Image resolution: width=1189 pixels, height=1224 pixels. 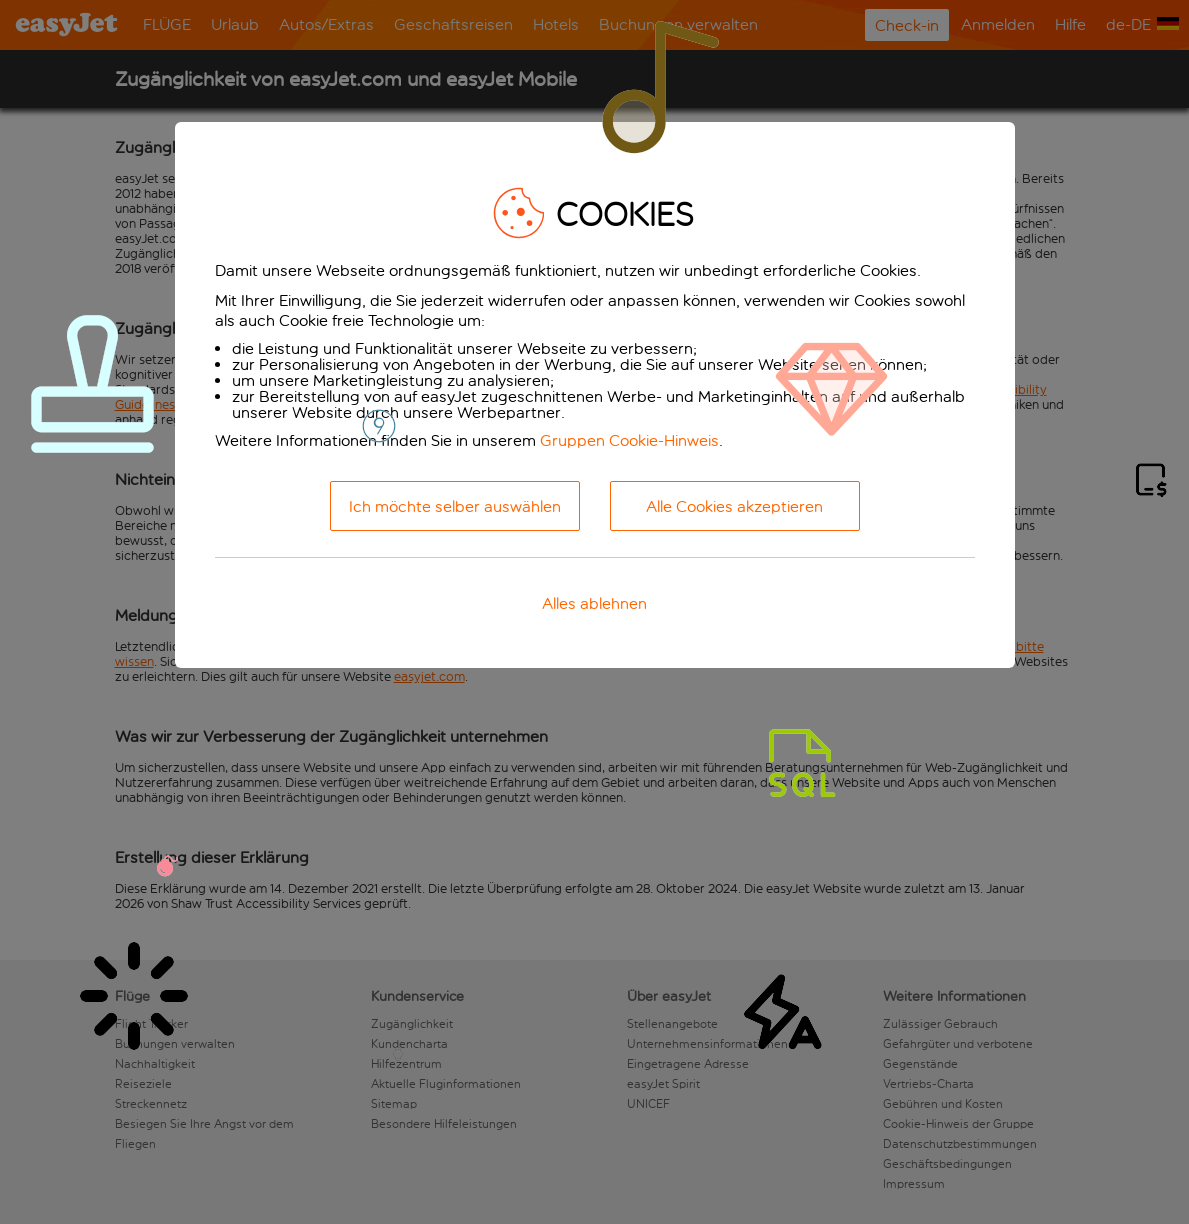 I want to click on auto-enhance or quick optimize content, so click(x=781, y=1014).